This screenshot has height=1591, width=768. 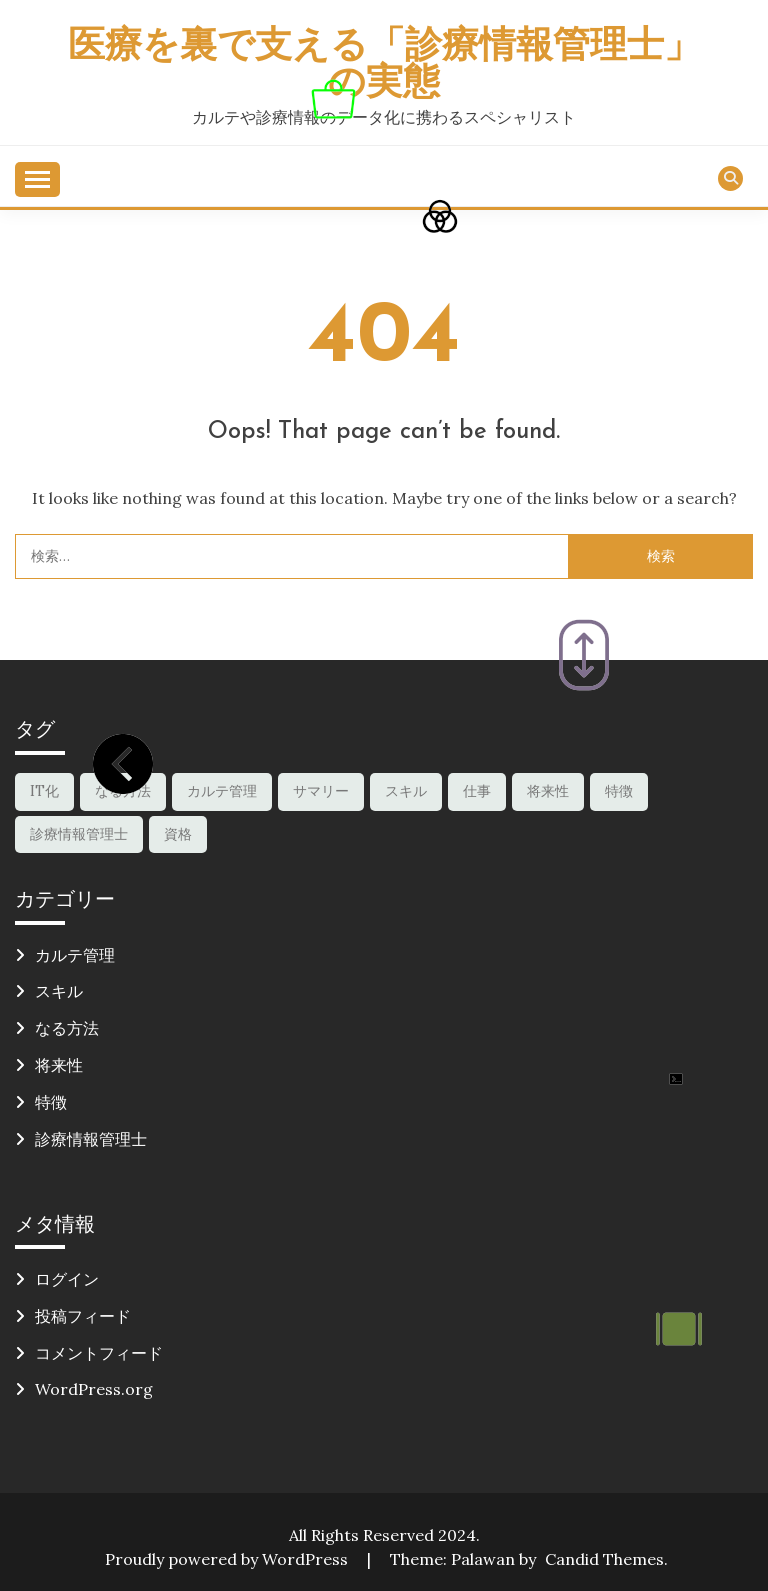 What do you see at coordinates (440, 217) in the screenshot?
I see `indicates overlapping or shared data between three sets` at bounding box center [440, 217].